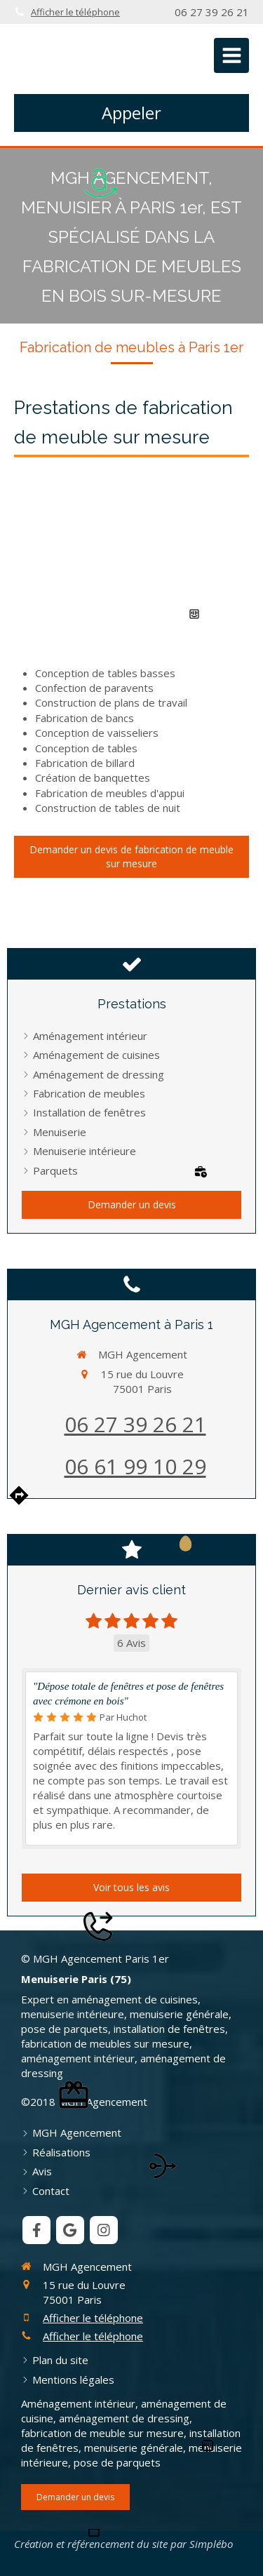  I want to click on switch to 4k video resolution, so click(208, 2445).